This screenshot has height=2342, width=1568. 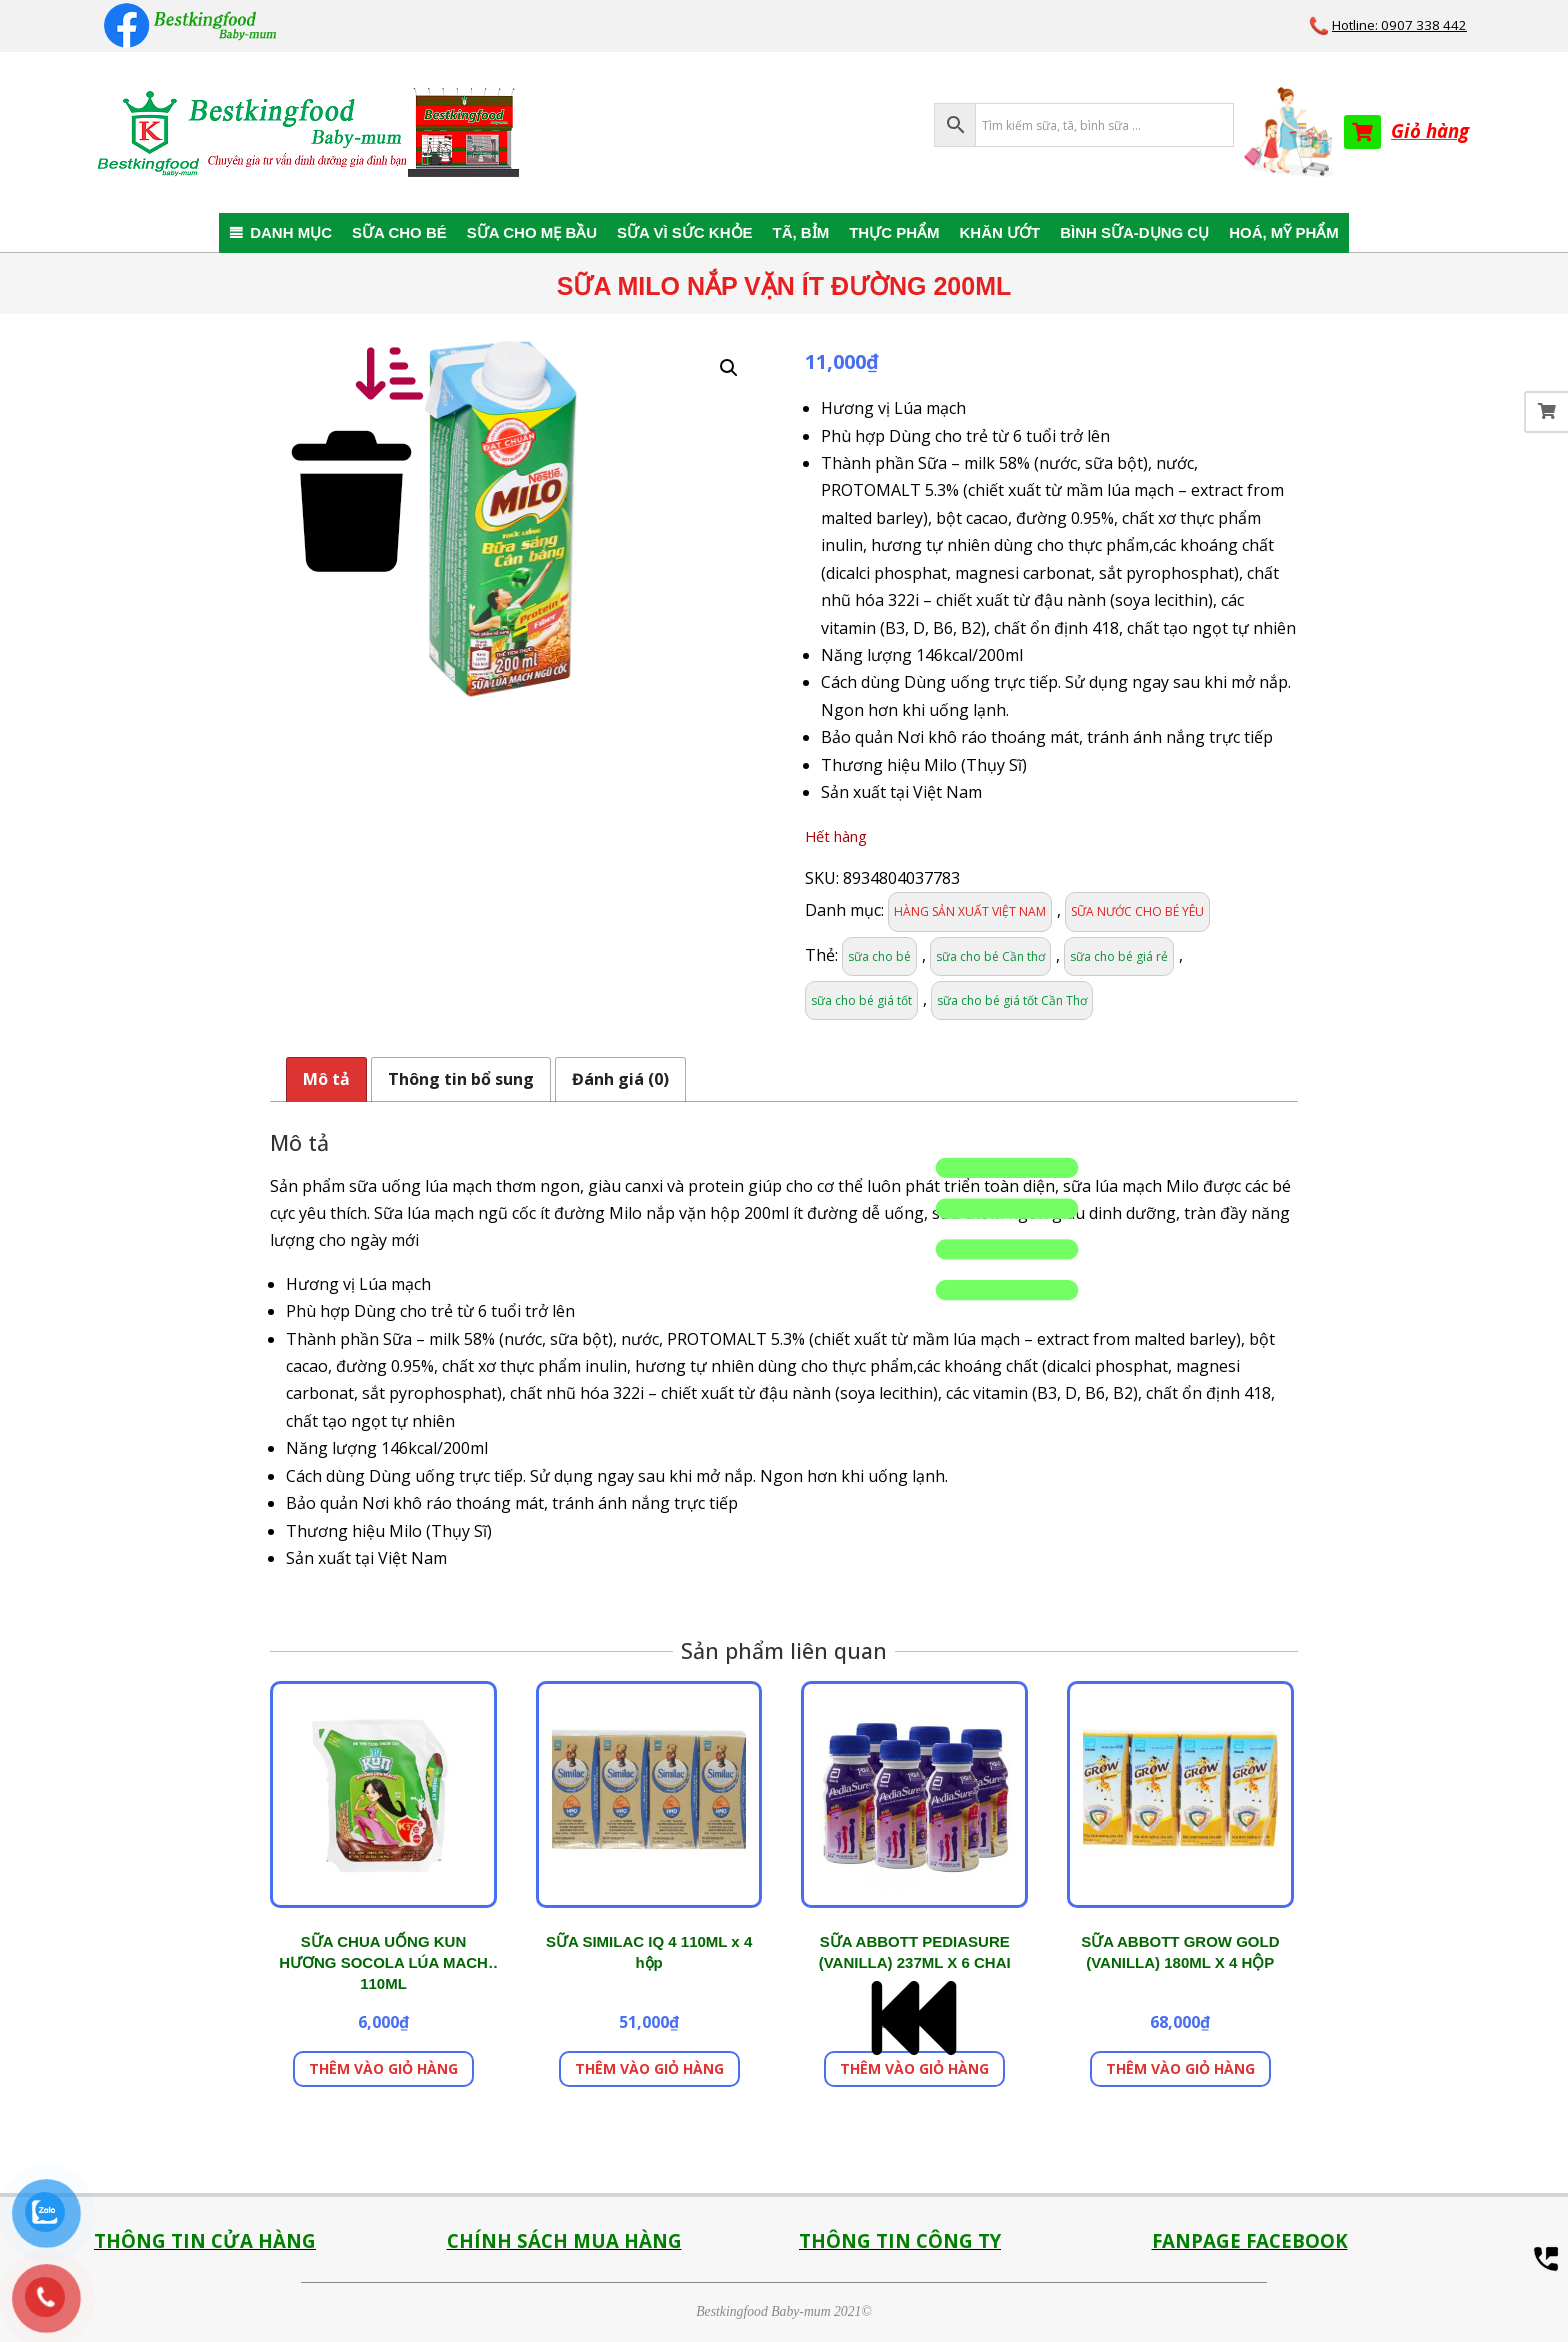 What do you see at coordinates (914, 2018) in the screenshot?
I see `skip to previous track` at bounding box center [914, 2018].